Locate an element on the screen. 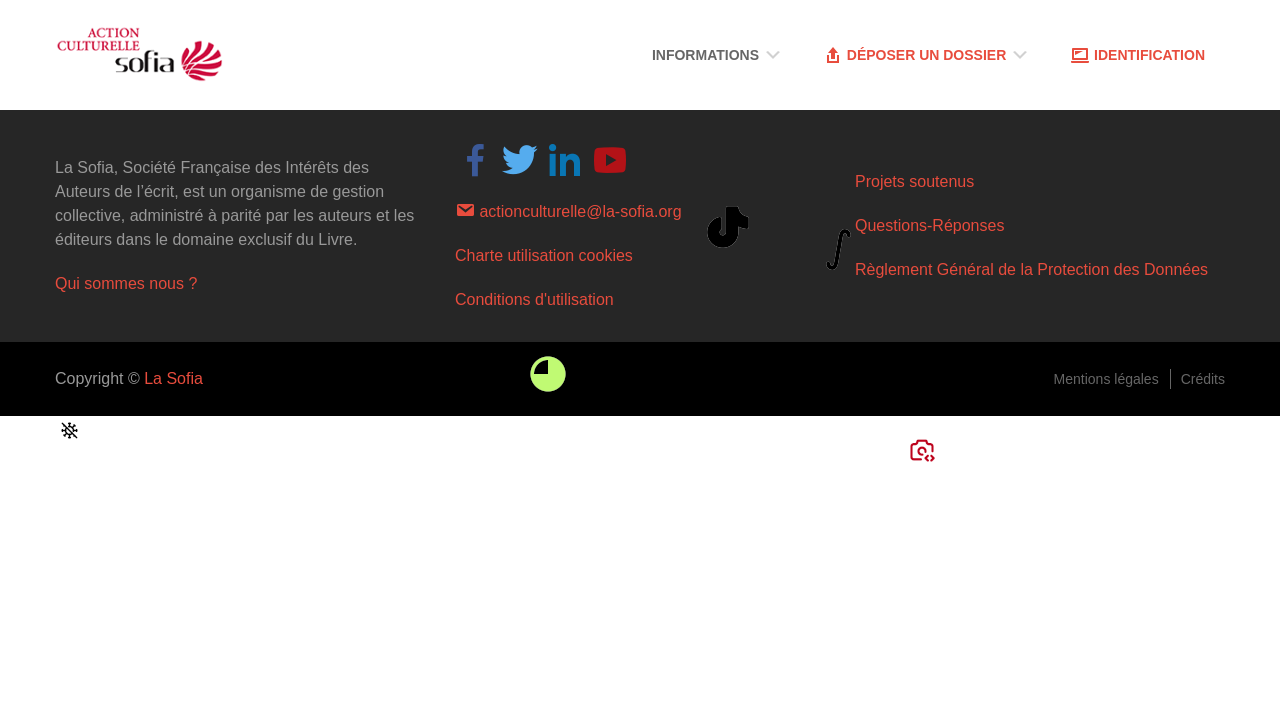 This screenshot has width=1280, height=720. scan or capture code with camera is located at coordinates (922, 450).